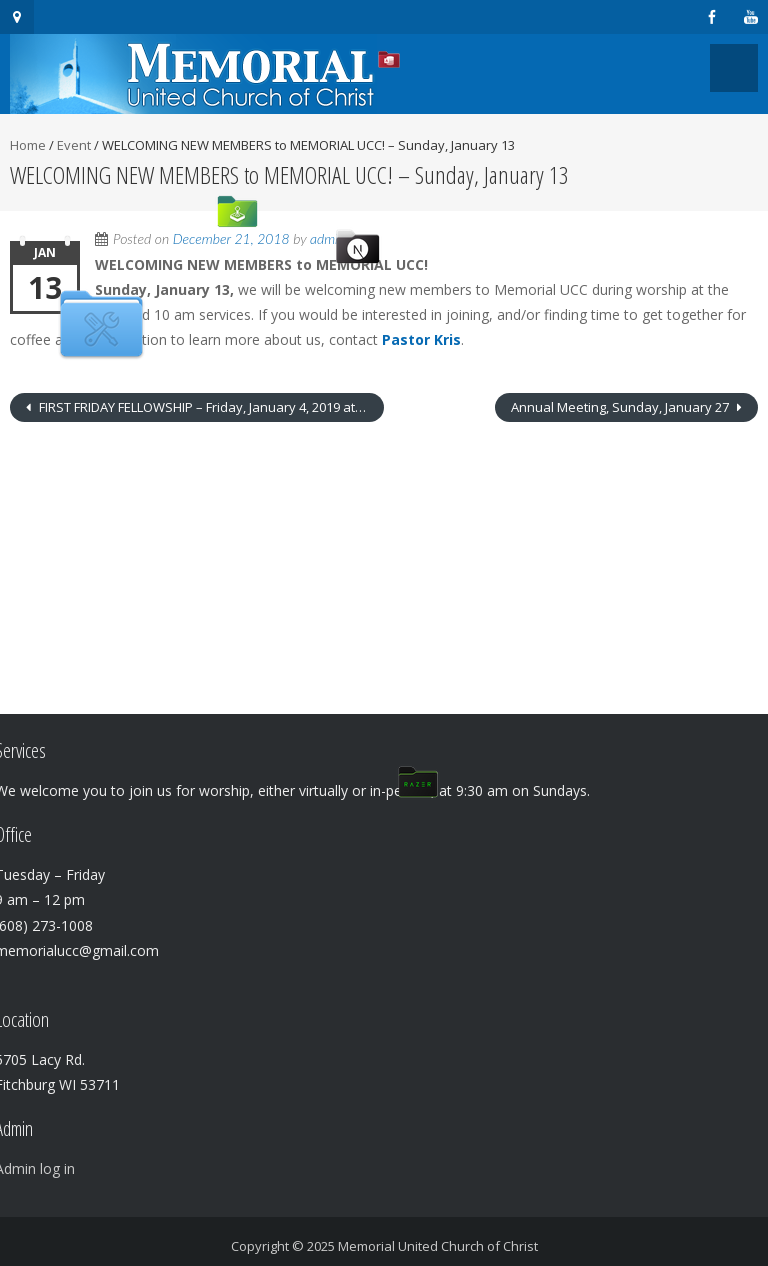 The height and width of the screenshot is (1266, 768). Describe the element at coordinates (389, 60) in the screenshot. I see `folder containing microsoft access database files` at that location.